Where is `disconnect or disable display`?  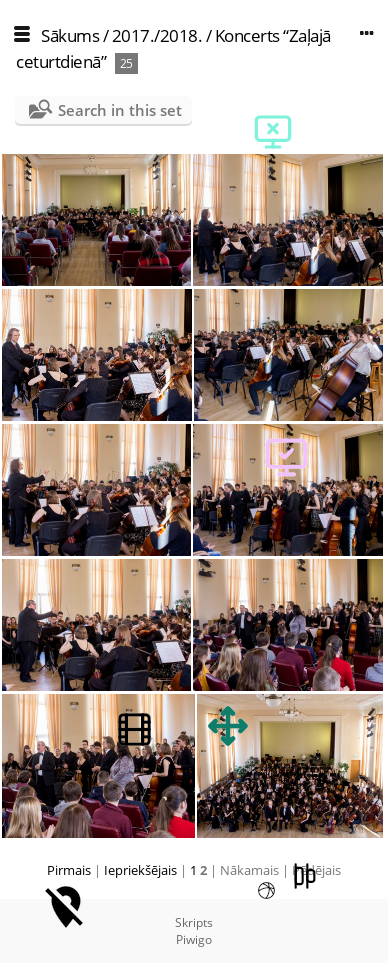
disconnect or disable display is located at coordinates (273, 132).